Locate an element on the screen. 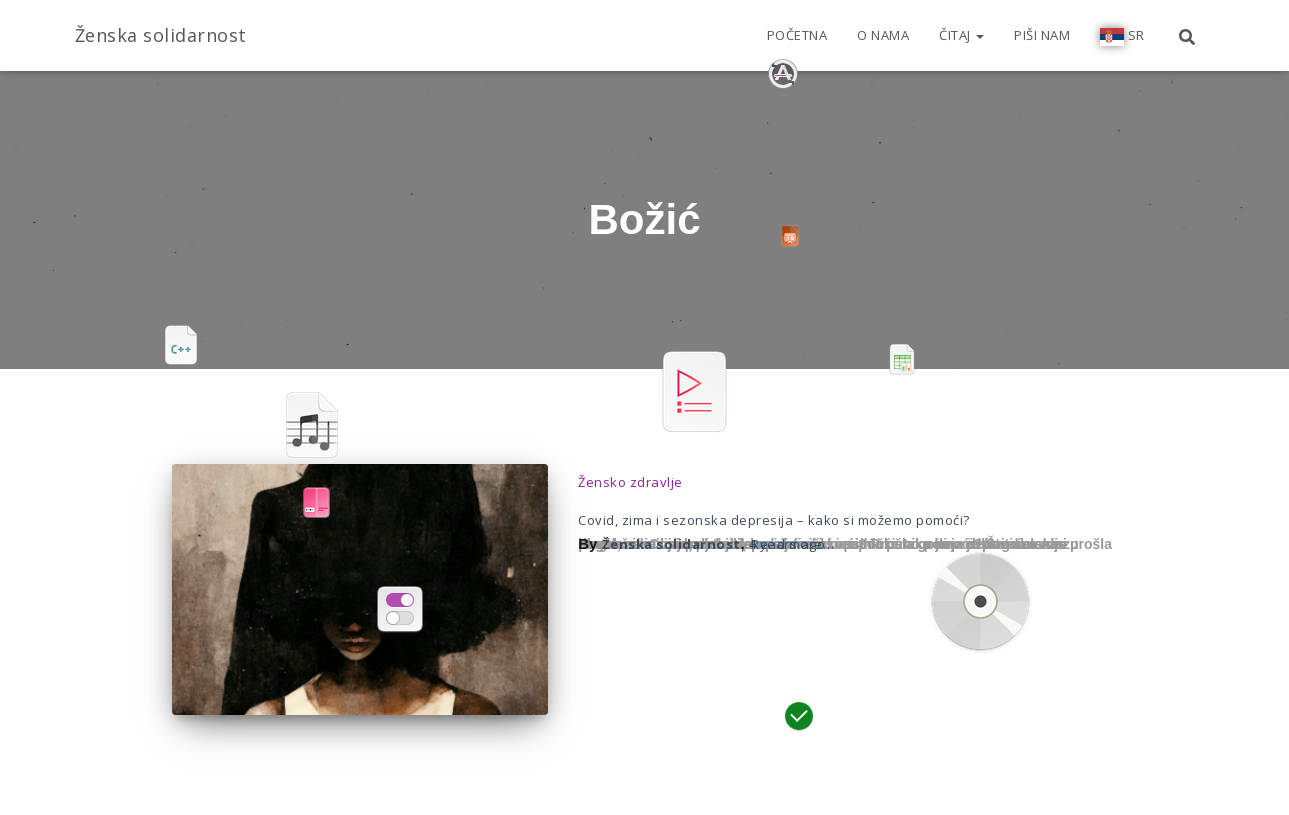  a C++ source code file is located at coordinates (181, 345).